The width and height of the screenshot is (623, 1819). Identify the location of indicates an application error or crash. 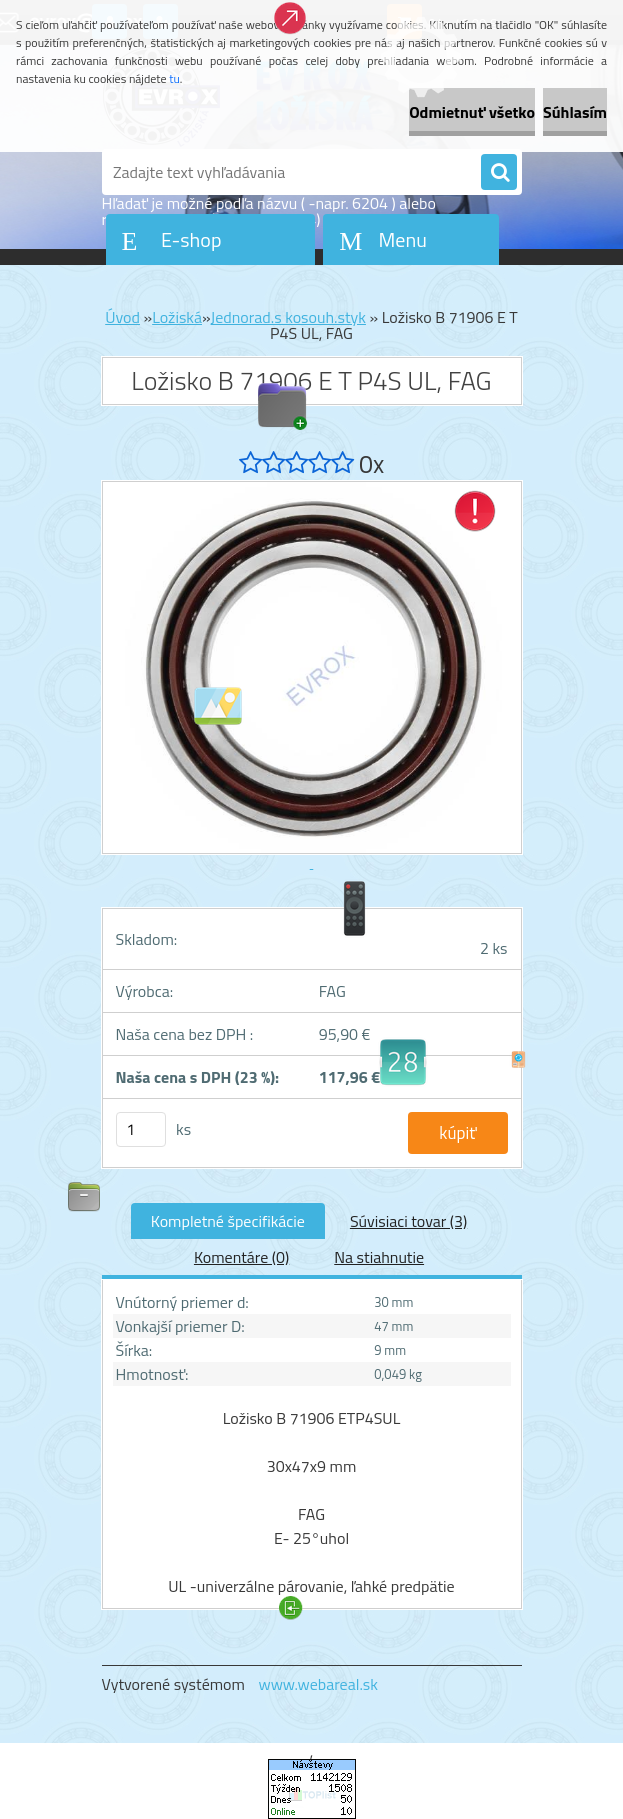
(475, 511).